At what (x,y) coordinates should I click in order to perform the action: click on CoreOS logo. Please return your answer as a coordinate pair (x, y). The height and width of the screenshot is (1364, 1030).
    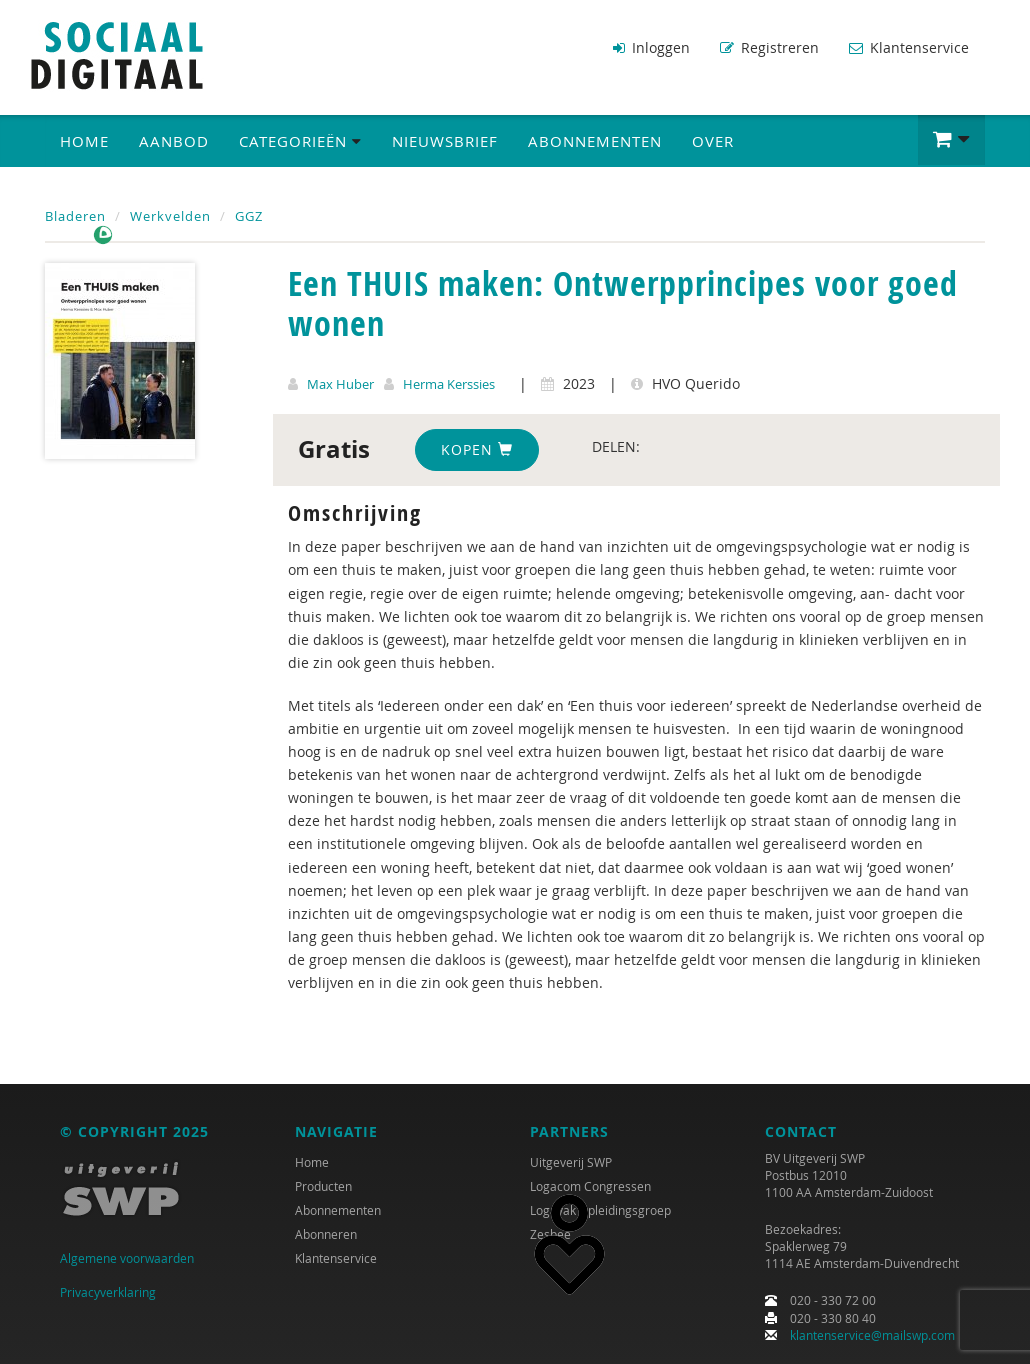
    Looking at the image, I should click on (103, 235).